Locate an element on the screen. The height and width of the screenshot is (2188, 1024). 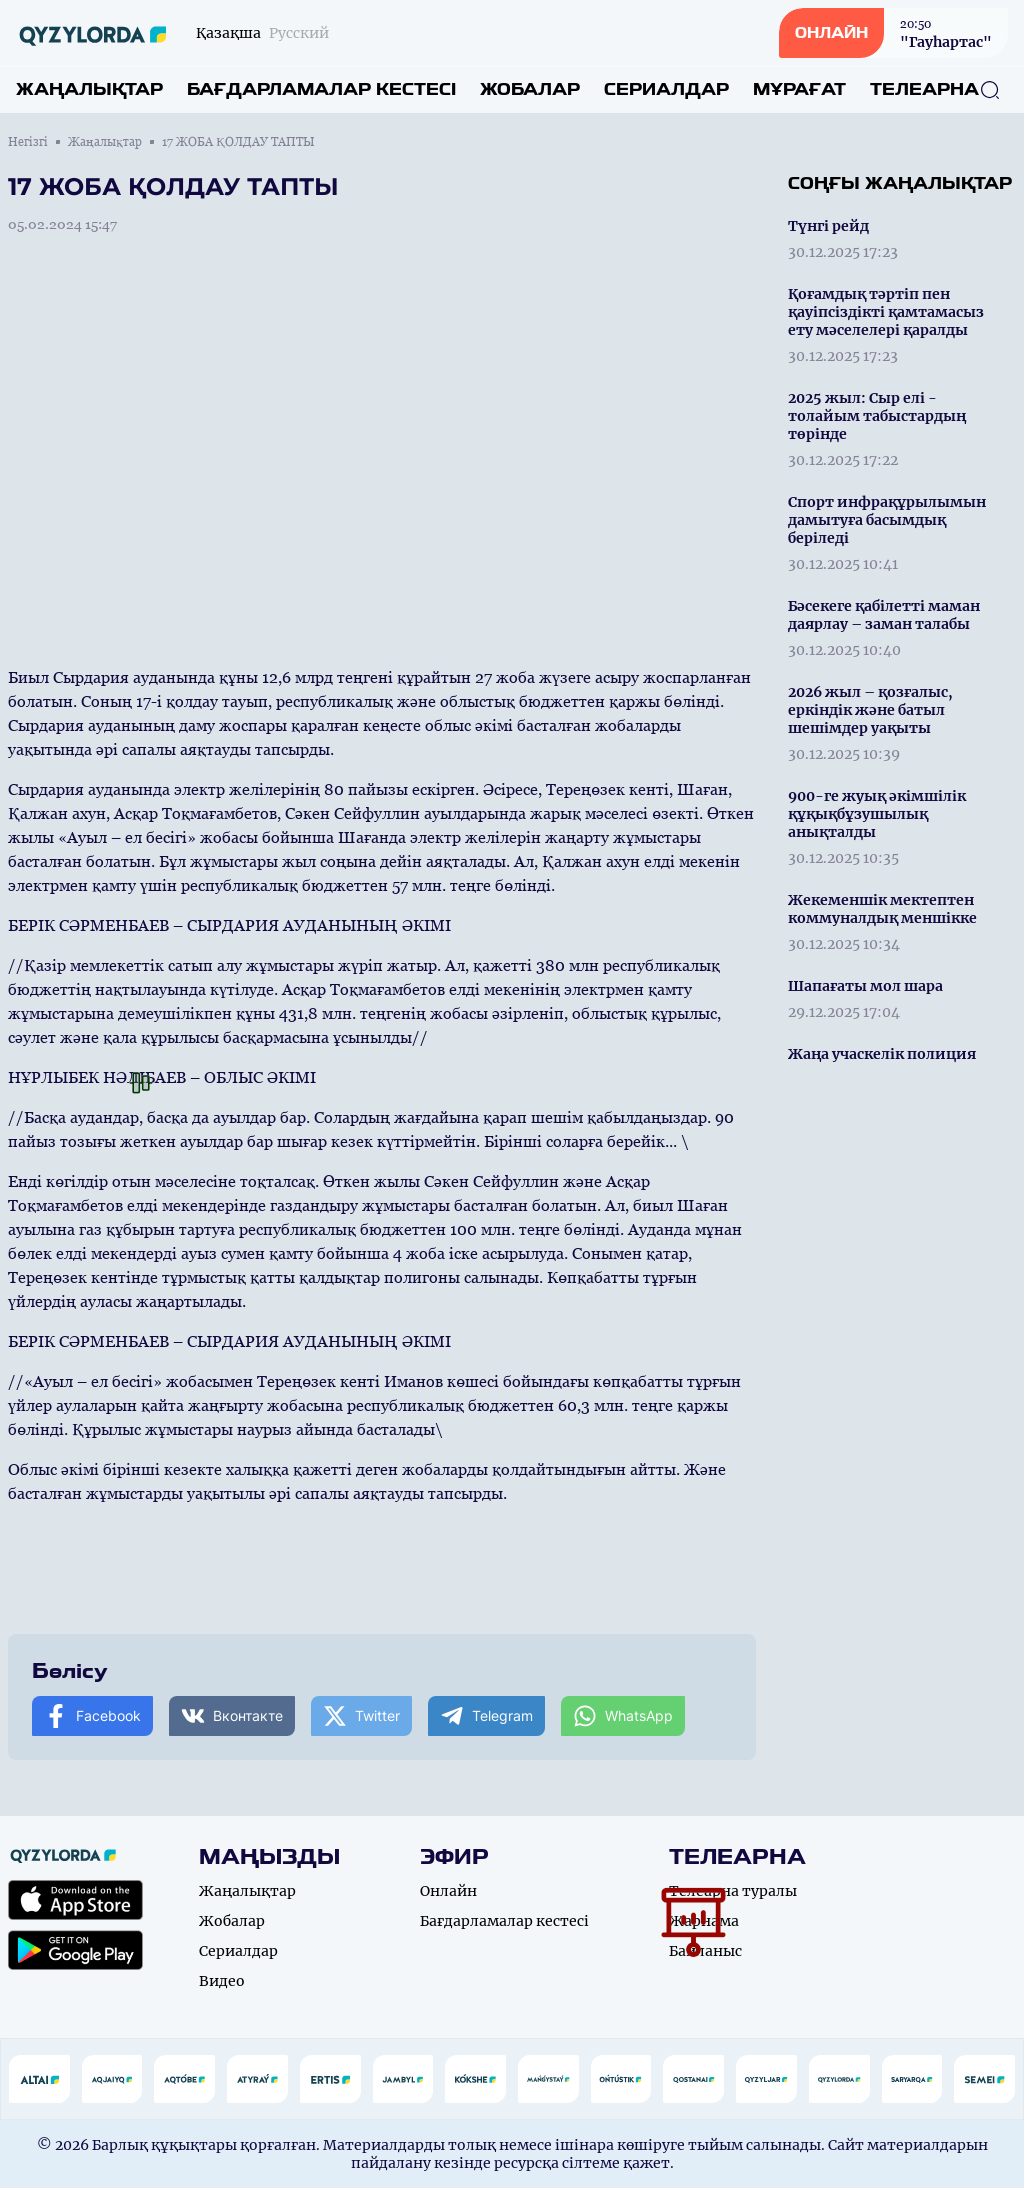
view presentation with data charts is located at coordinates (693, 1917).